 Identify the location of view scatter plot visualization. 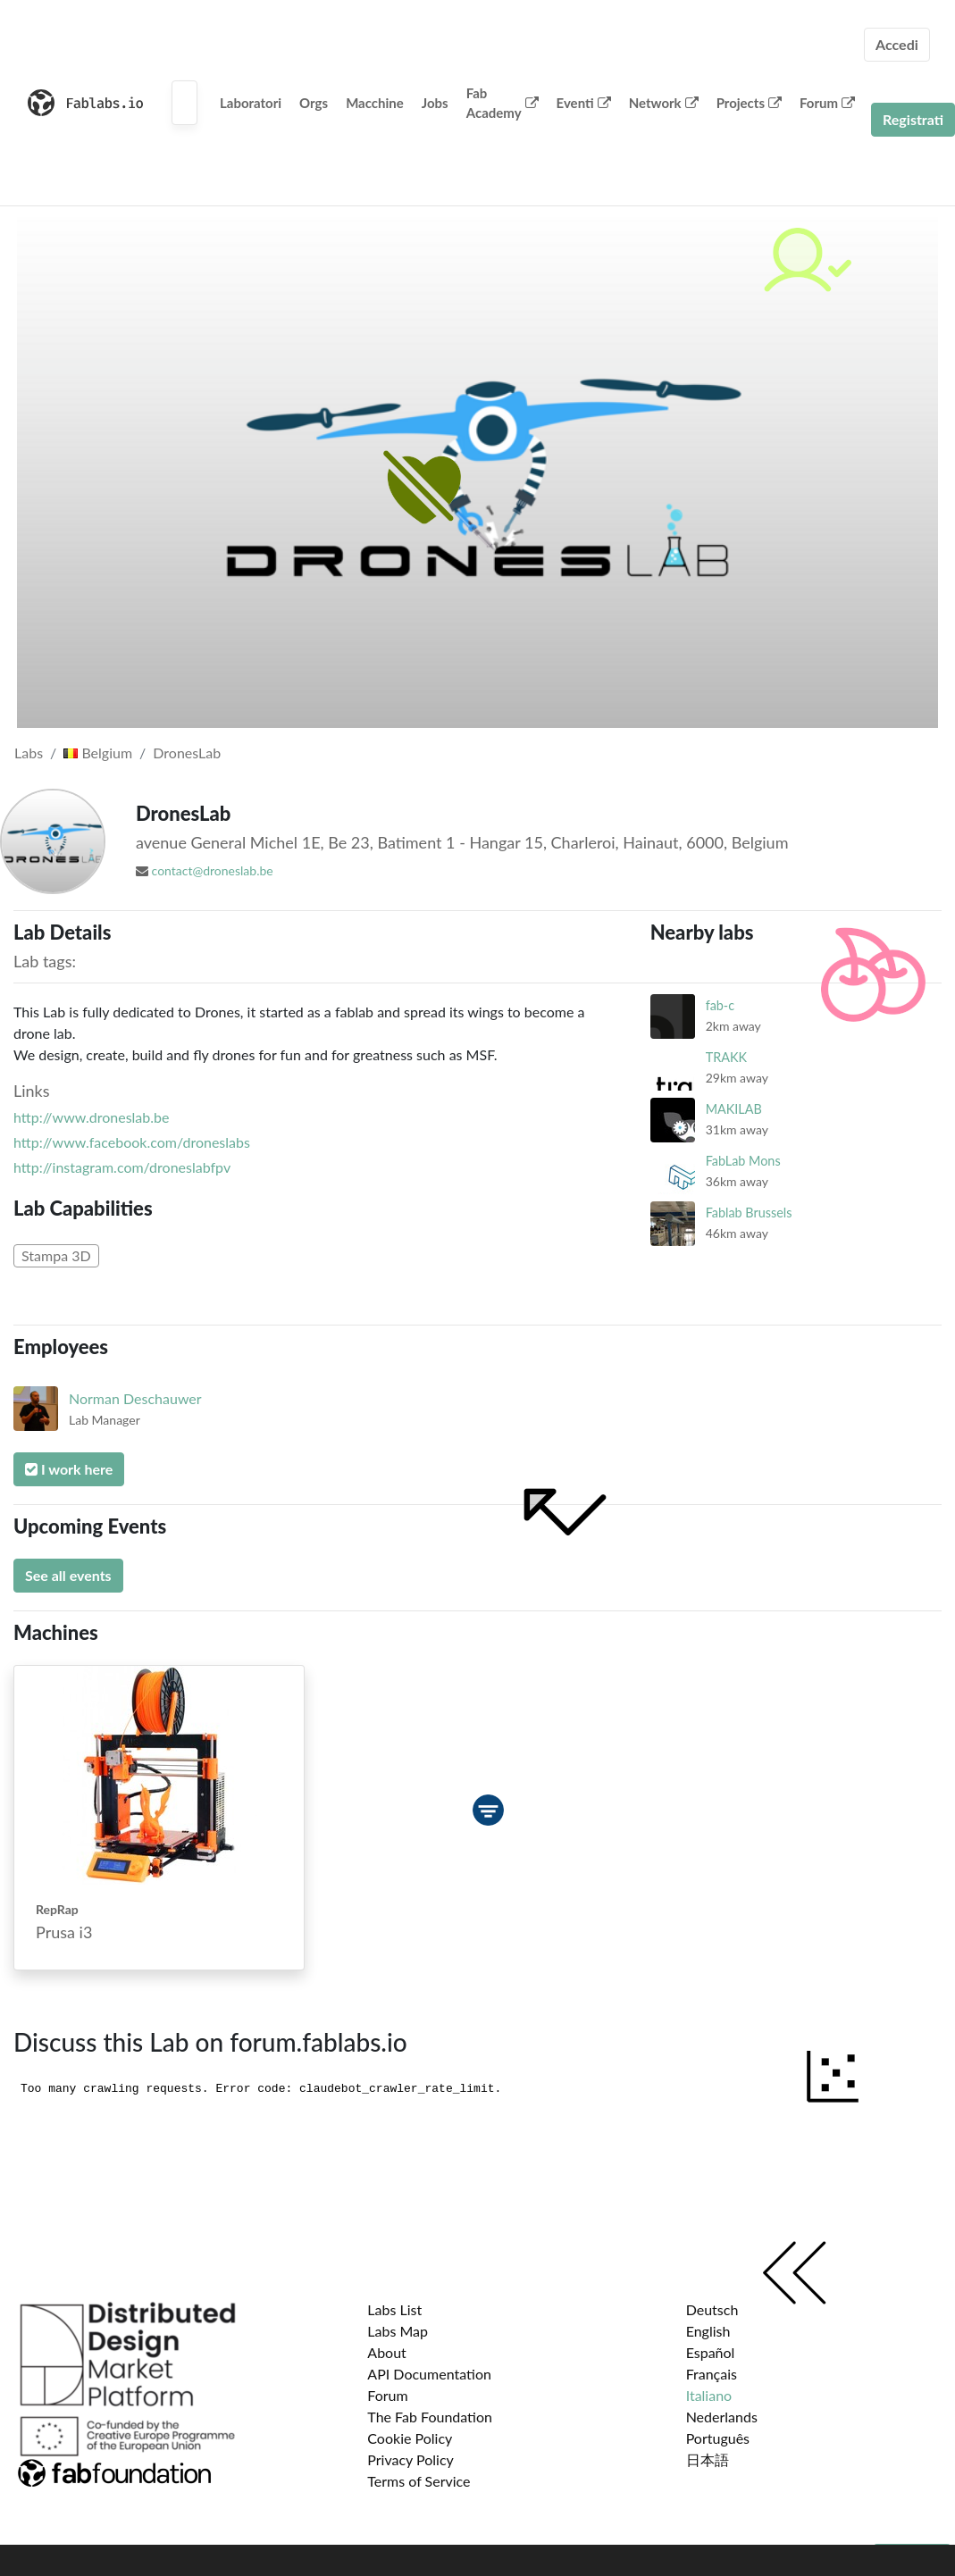
(833, 2080).